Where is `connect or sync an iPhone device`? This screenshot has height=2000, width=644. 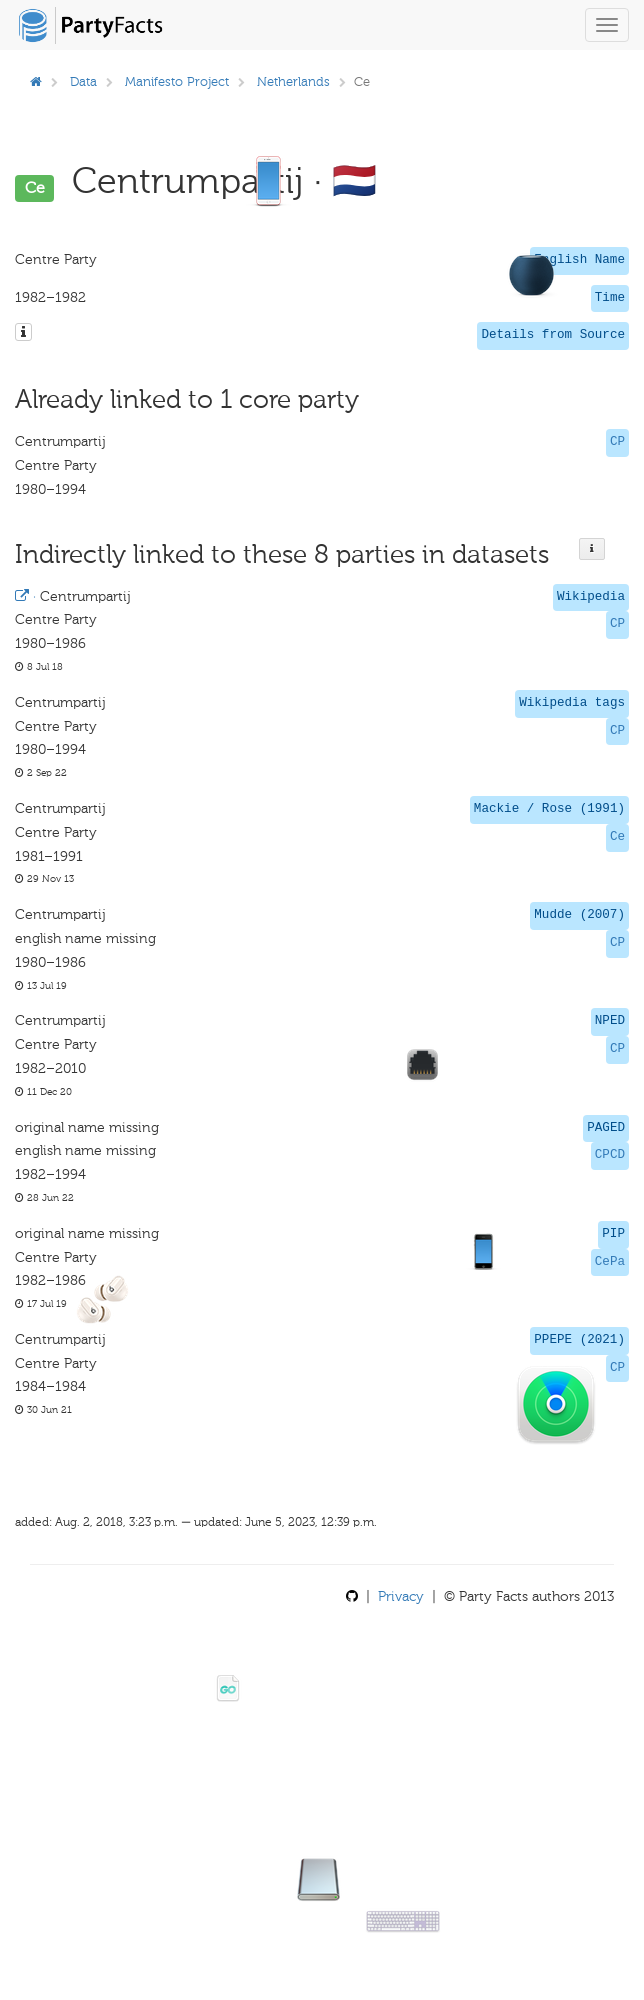
connect or sync an iPhone device is located at coordinates (483, 1251).